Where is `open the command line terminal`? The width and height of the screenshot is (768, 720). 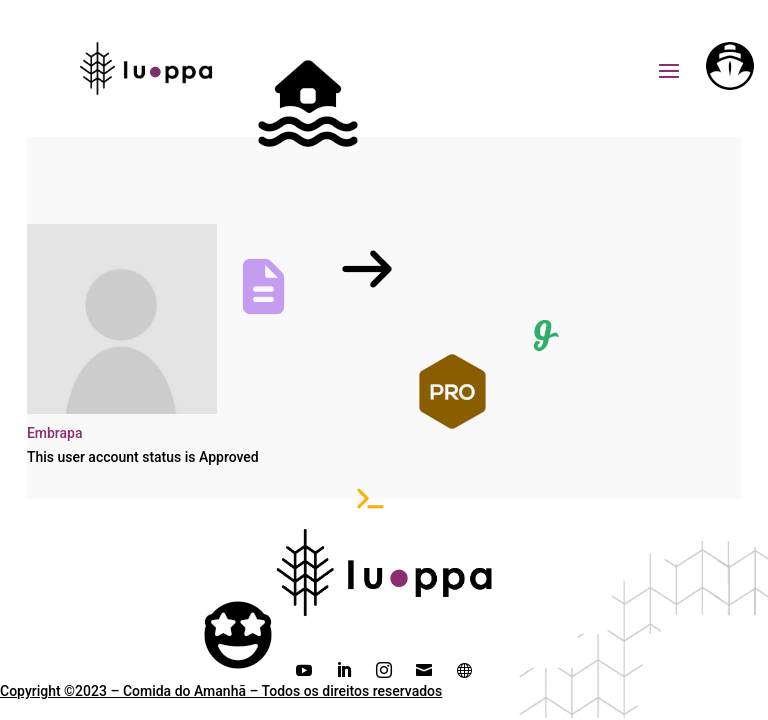
open the command line terminal is located at coordinates (370, 498).